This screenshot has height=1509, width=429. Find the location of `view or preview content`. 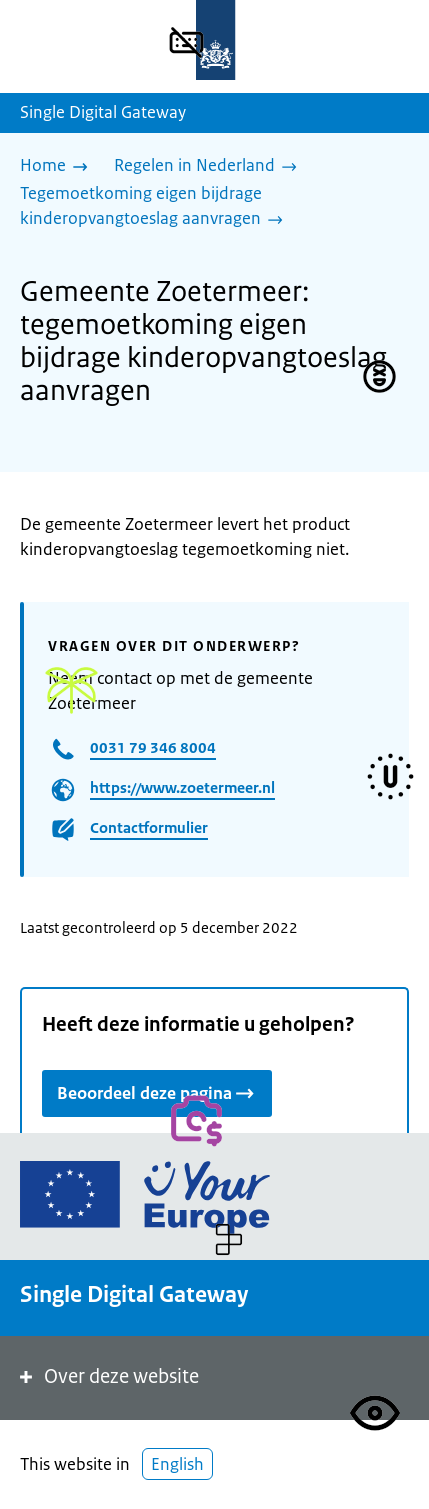

view or preview content is located at coordinates (375, 1413).